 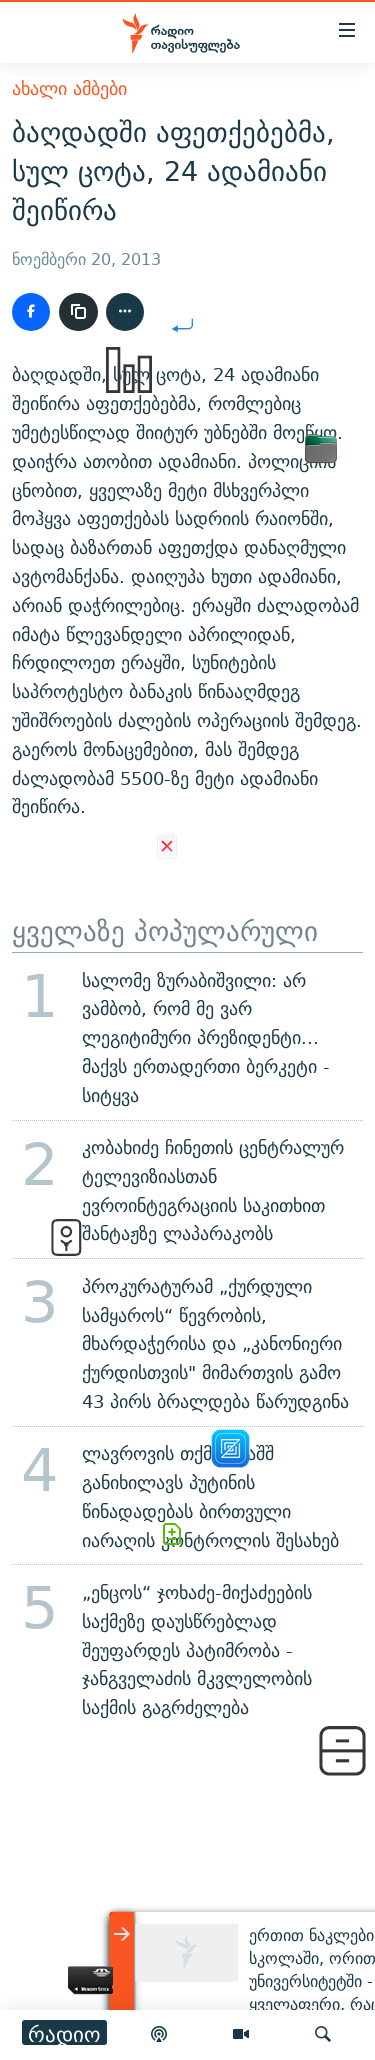 What do you see at coordinates (67, 1237) in the screenshot?
I see `access Time Machine backups` at bounding box center [67, 1237].